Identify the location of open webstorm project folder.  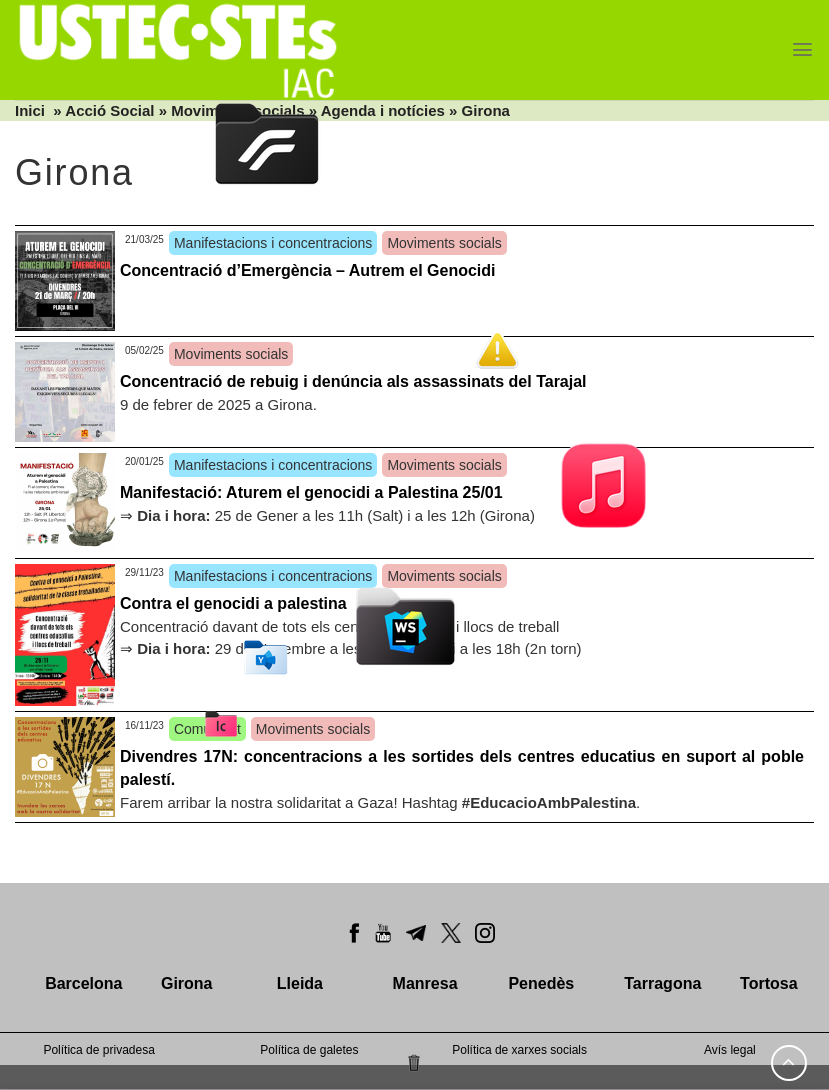
(405, 629).